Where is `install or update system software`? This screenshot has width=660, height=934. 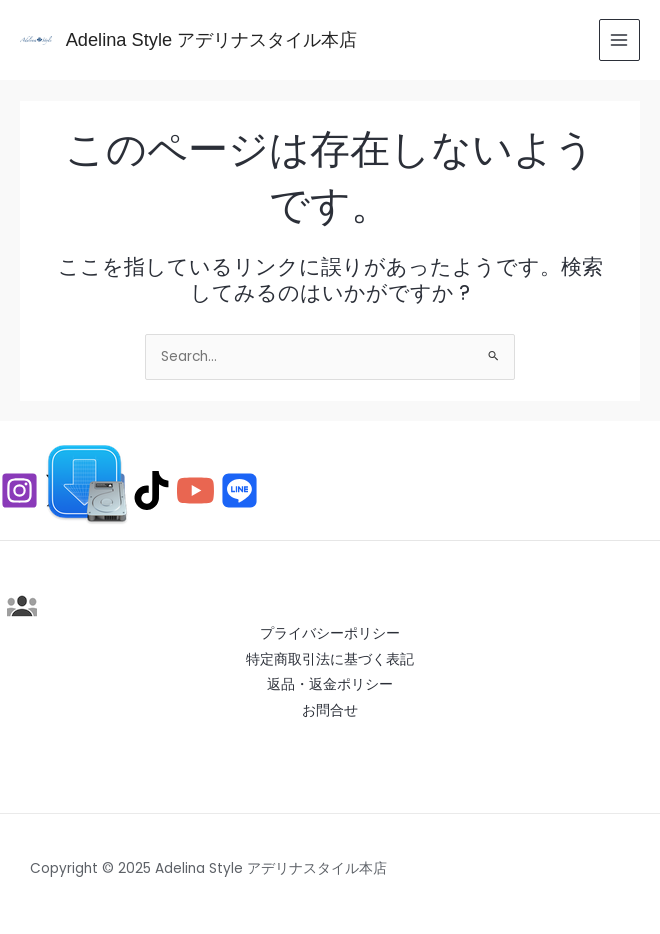 install or update system software is located at coordinates (84, 481).